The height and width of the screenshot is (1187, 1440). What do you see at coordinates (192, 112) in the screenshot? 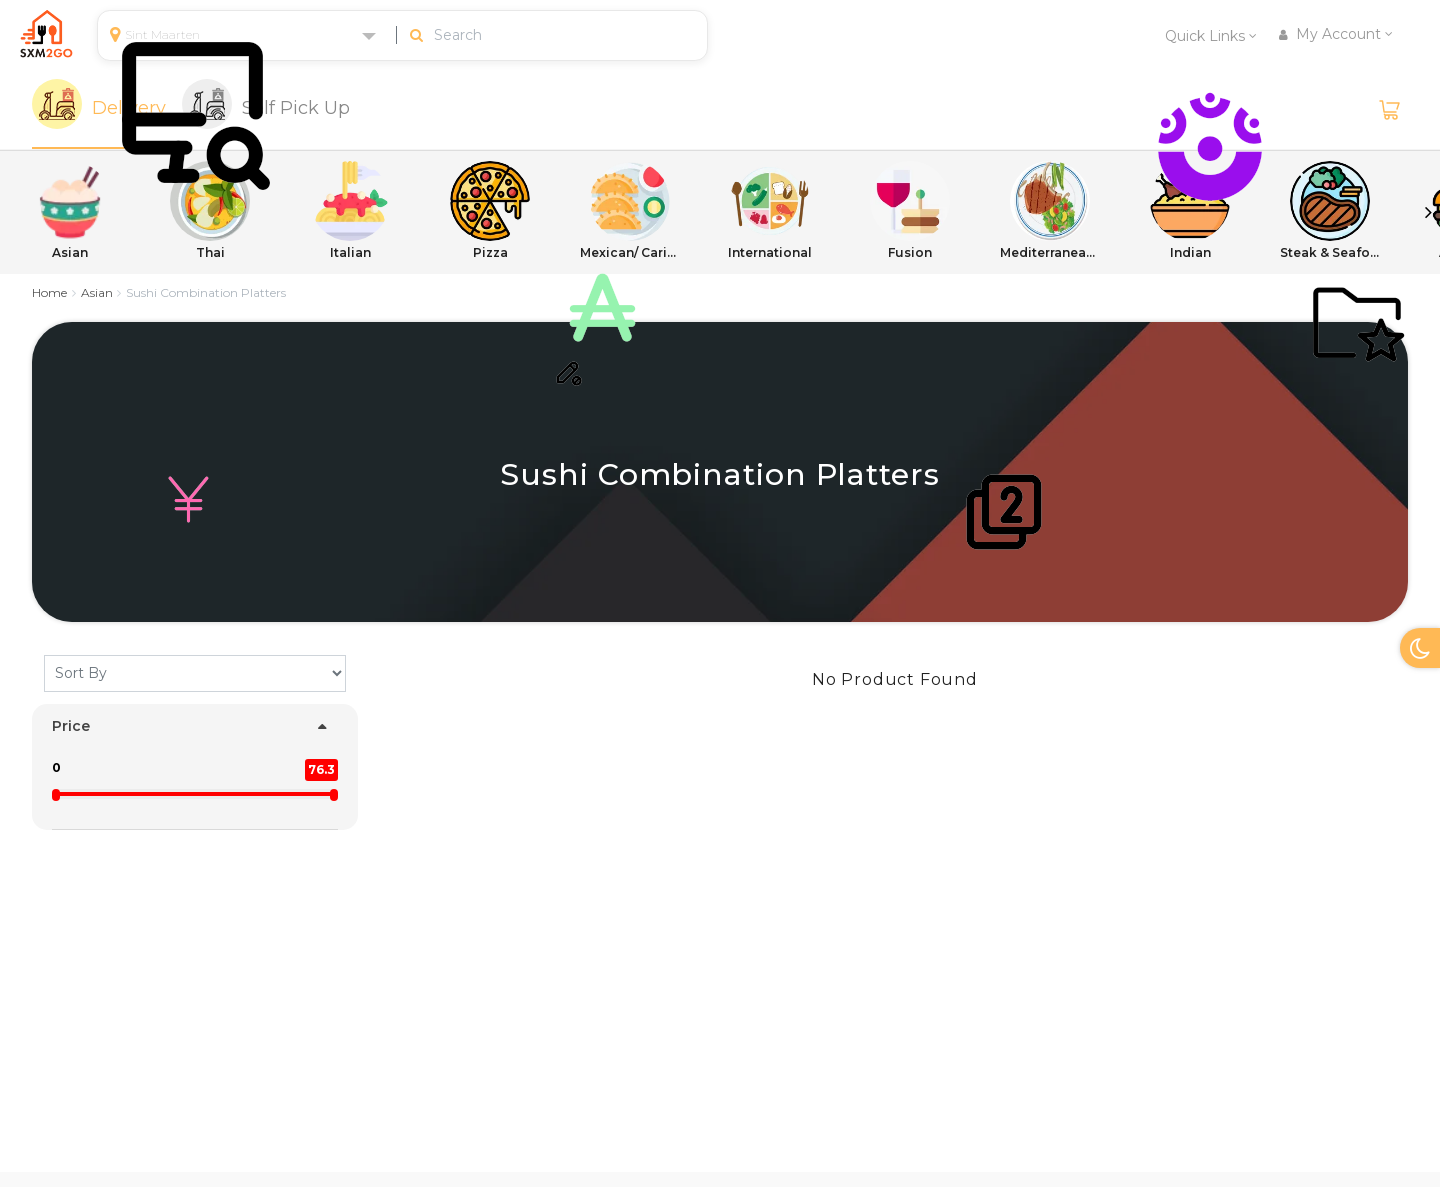
I see `search for connected devices on your network` at bounding box center [192, 112].